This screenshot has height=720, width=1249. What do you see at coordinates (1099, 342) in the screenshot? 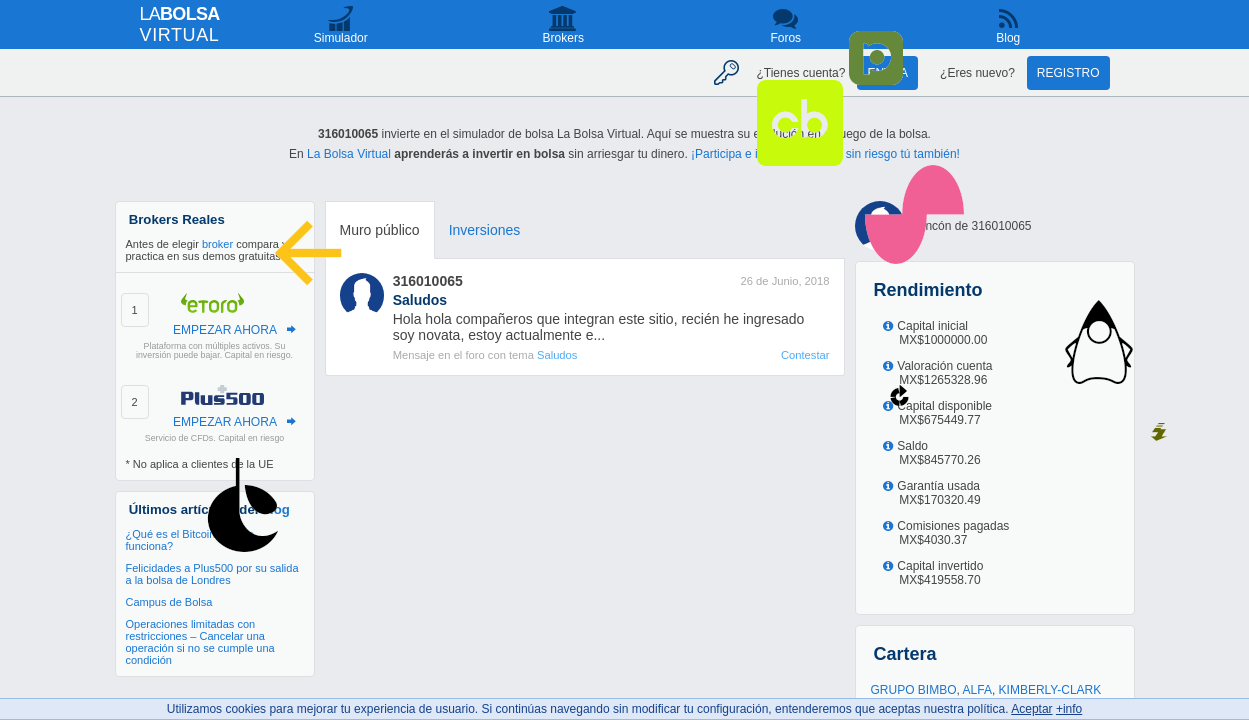
I see `OpenJDK project logo` at bounding box center [1099, 342].